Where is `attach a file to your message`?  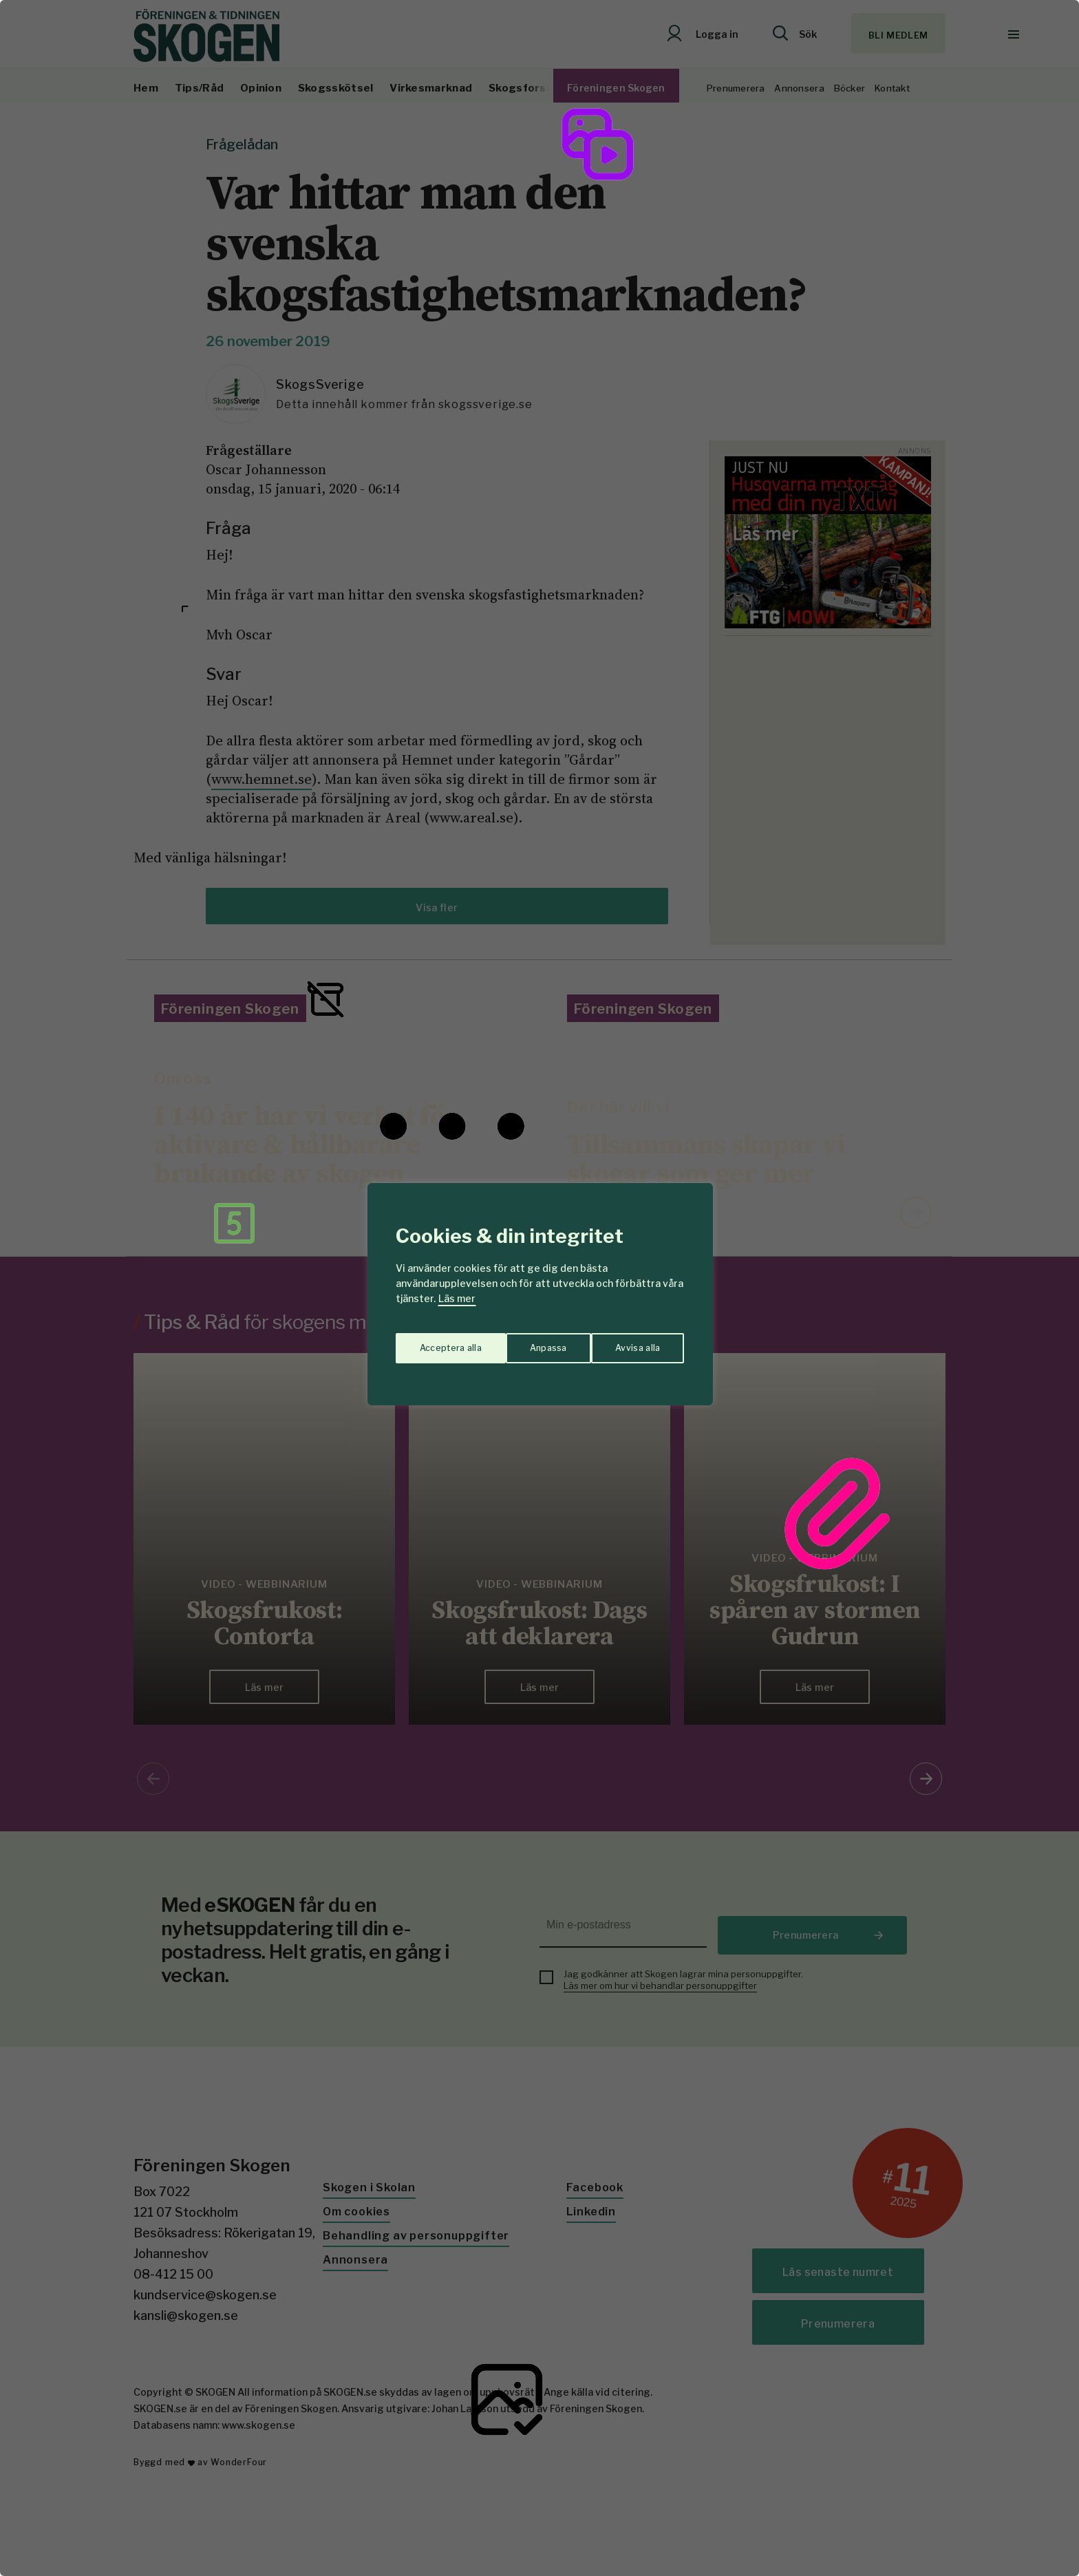 attach a file to your message is located at coordinates (835, 1513).